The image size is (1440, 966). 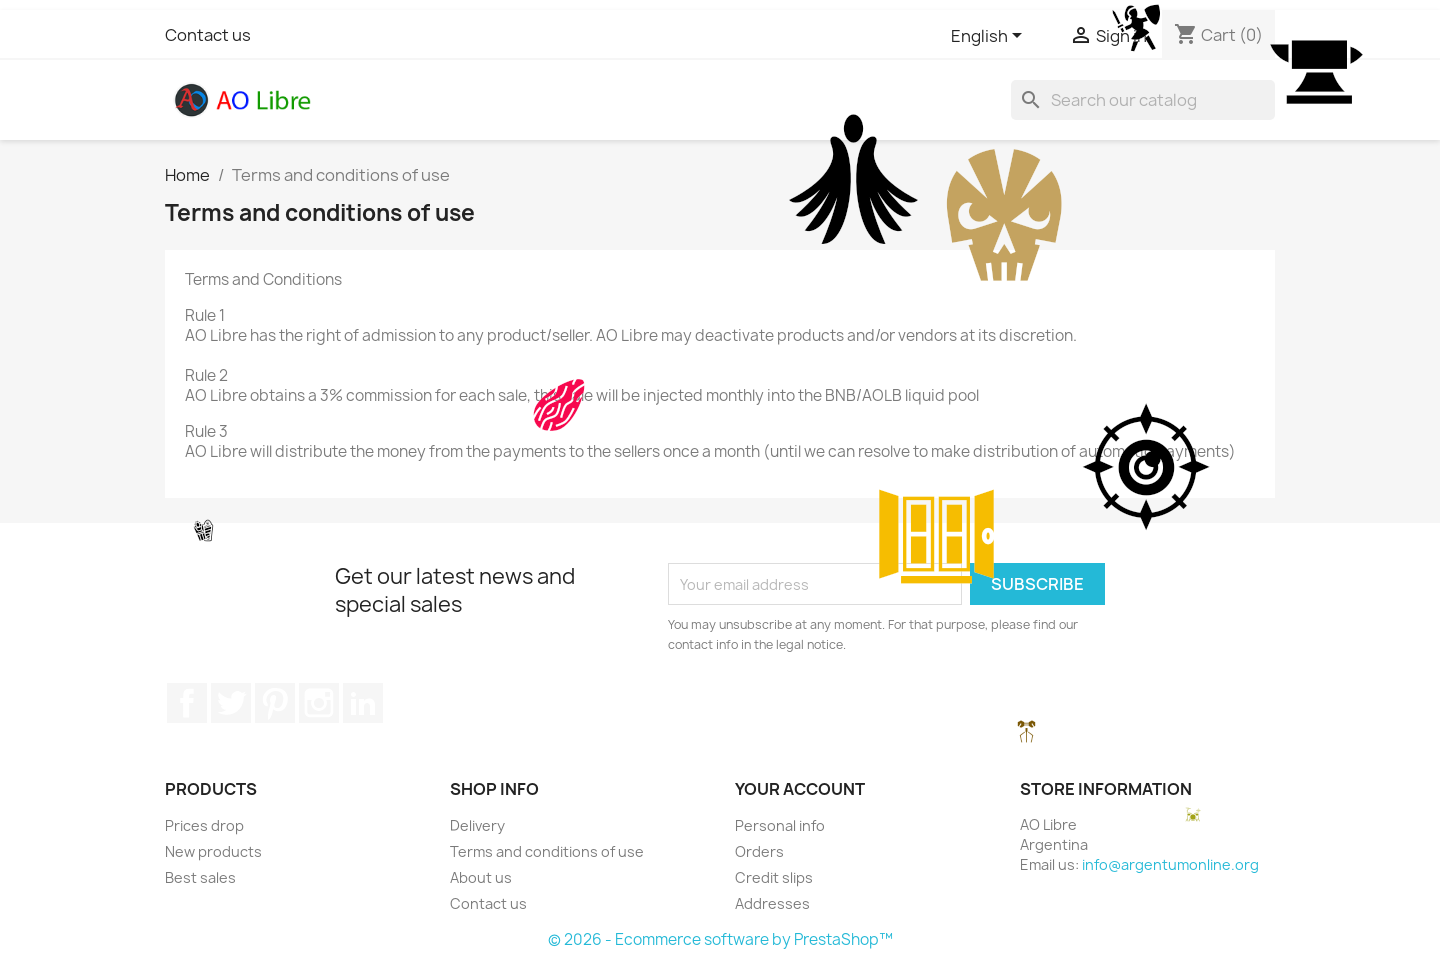 I want to click on indicates danger or deadly hazard in gameplay, so click(x=1004, y=213).